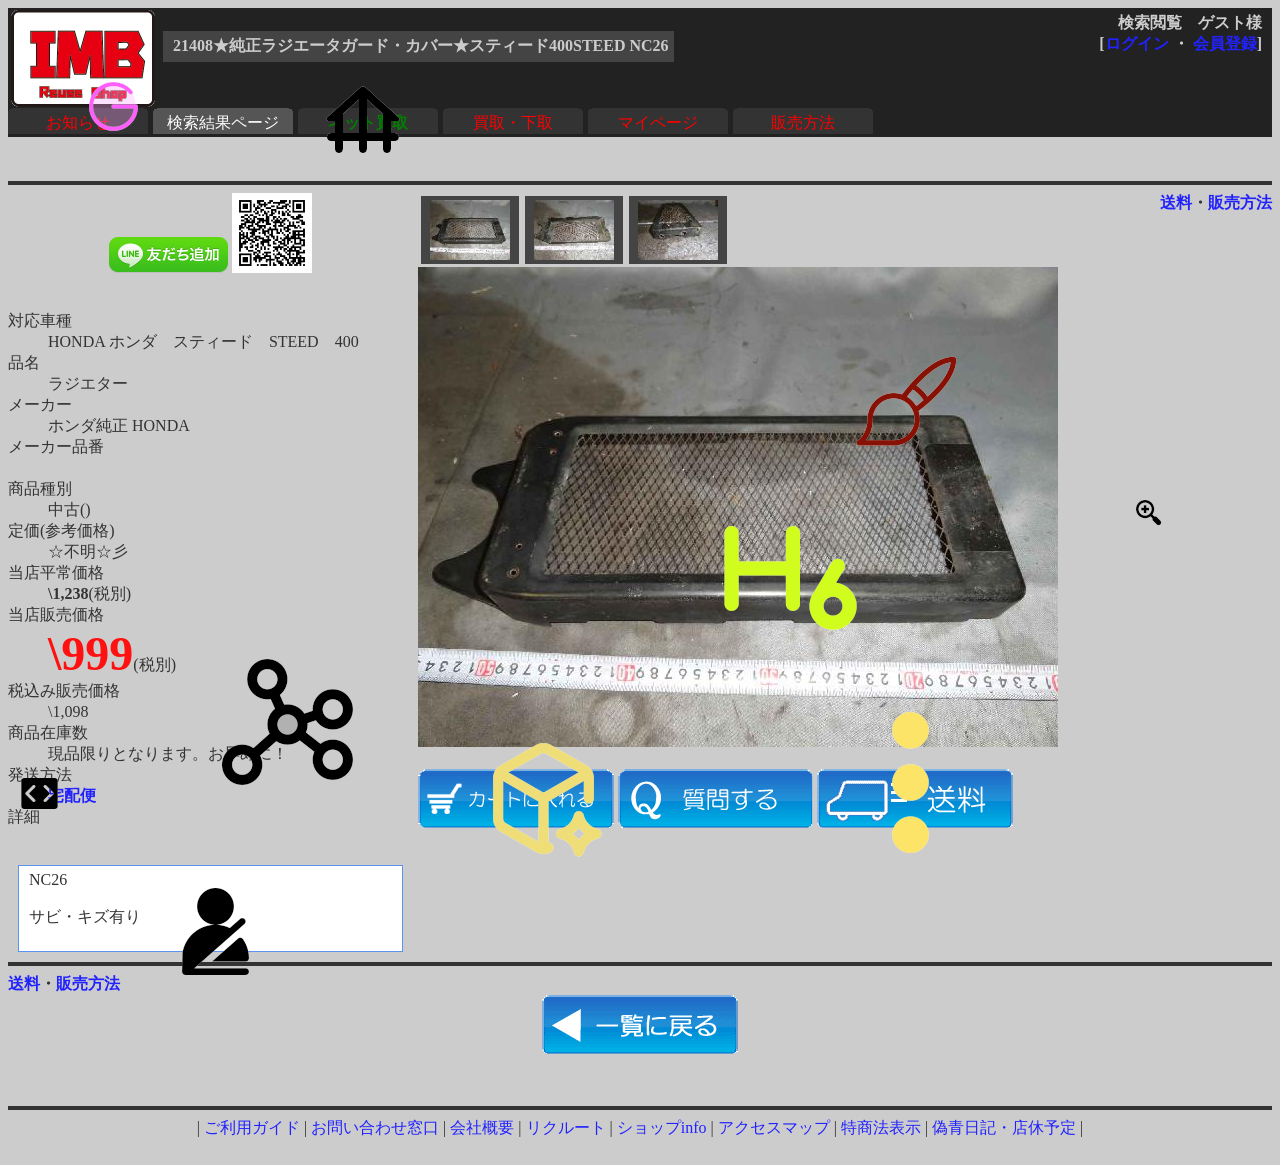  What do you see at coordinates (543, 798) in the screenshot?
I see `generate 3D model with AI` at bounding box center [543, 798].